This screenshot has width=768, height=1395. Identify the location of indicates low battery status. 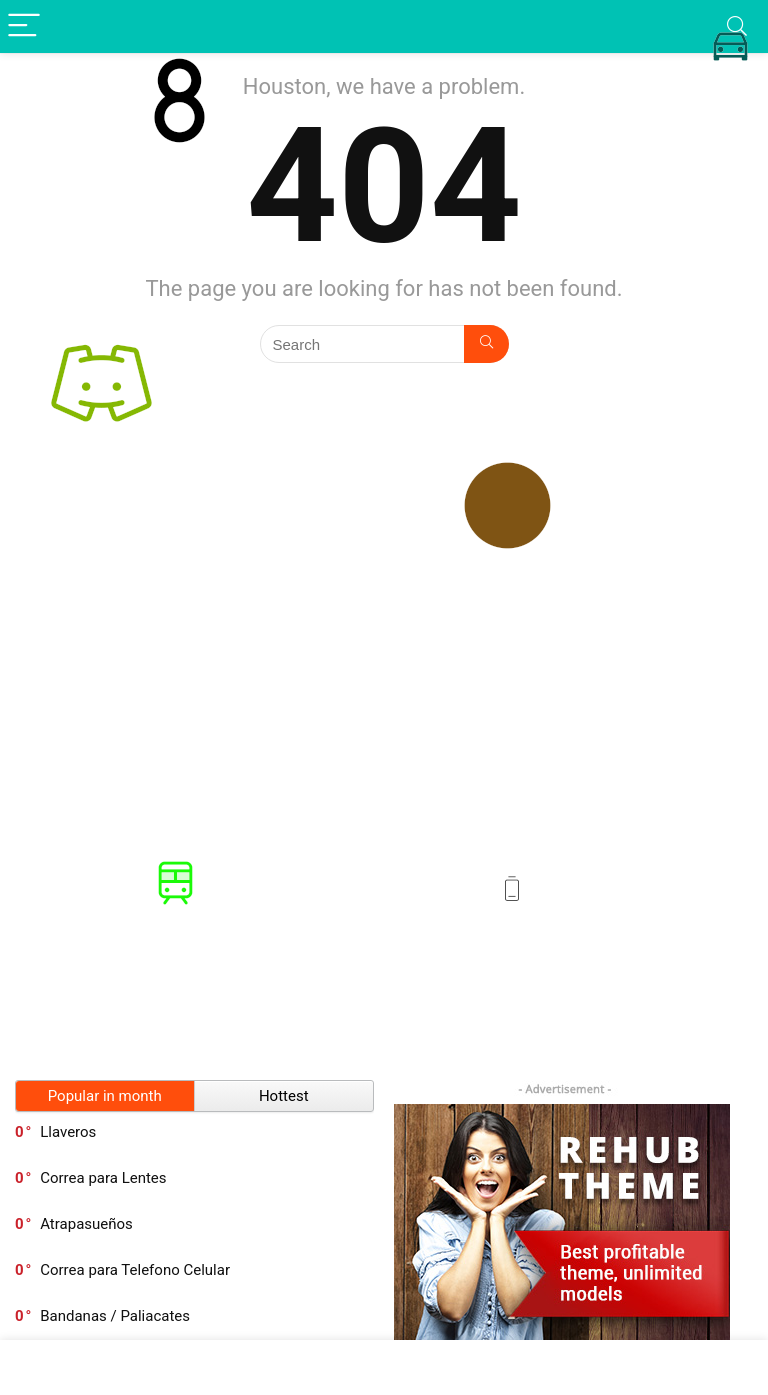
(512, 889).